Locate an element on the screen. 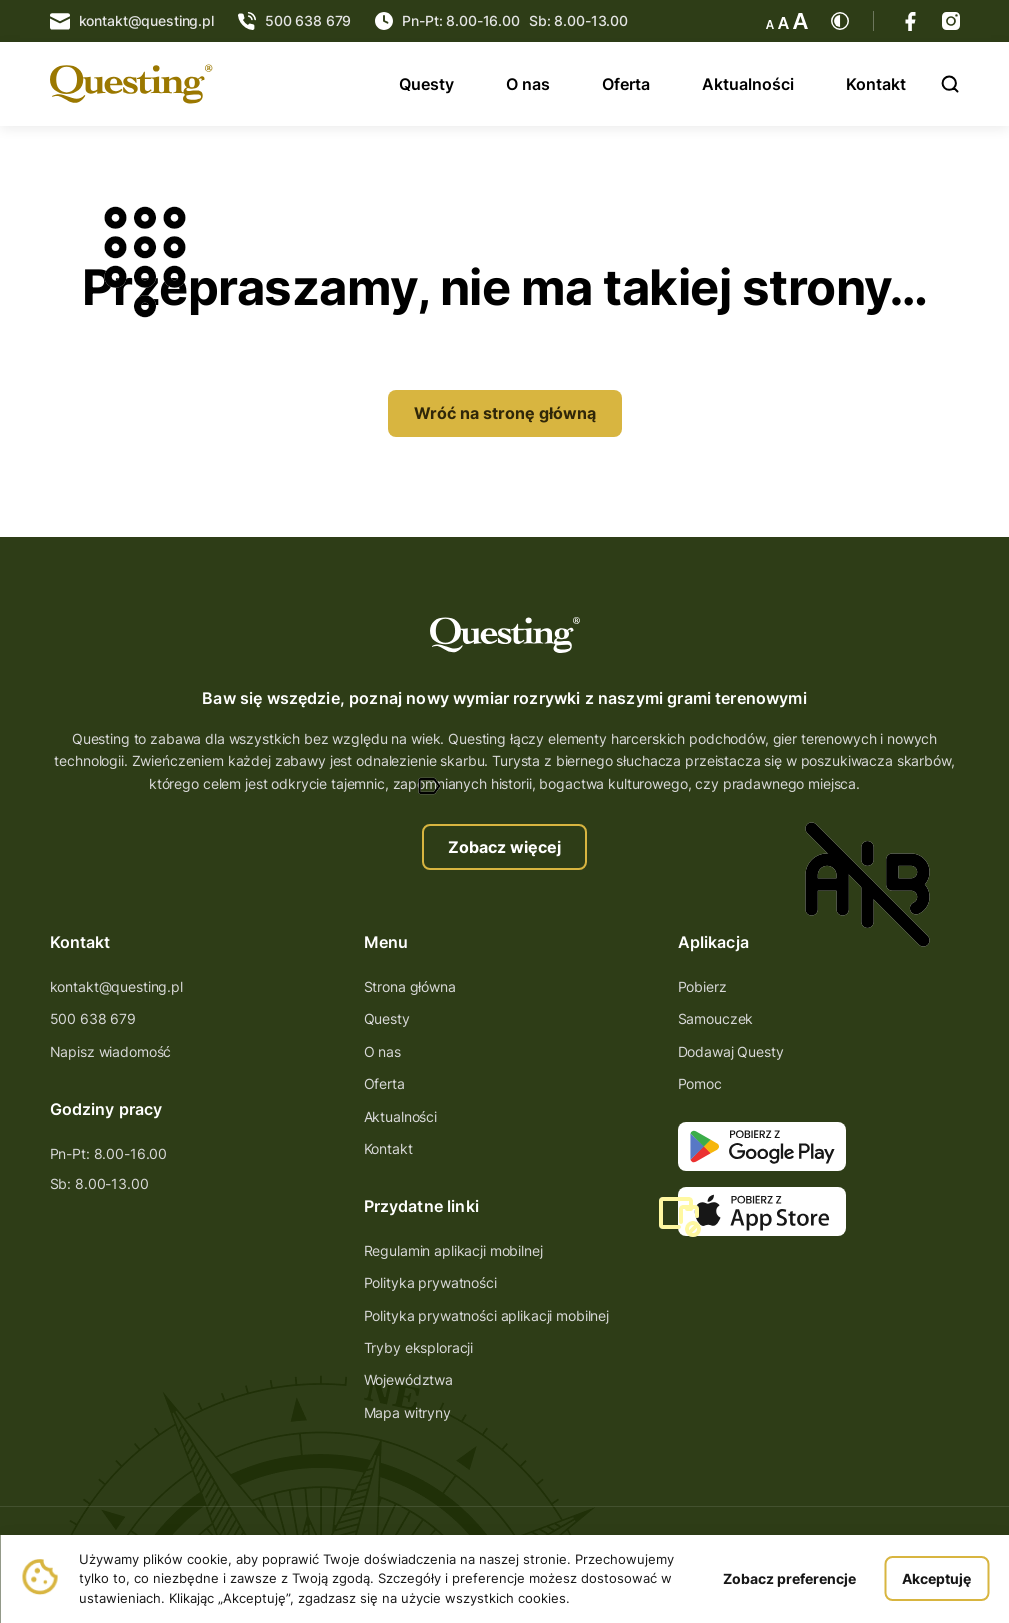  disable a/b testing mode is located at coordinates (867, 884).